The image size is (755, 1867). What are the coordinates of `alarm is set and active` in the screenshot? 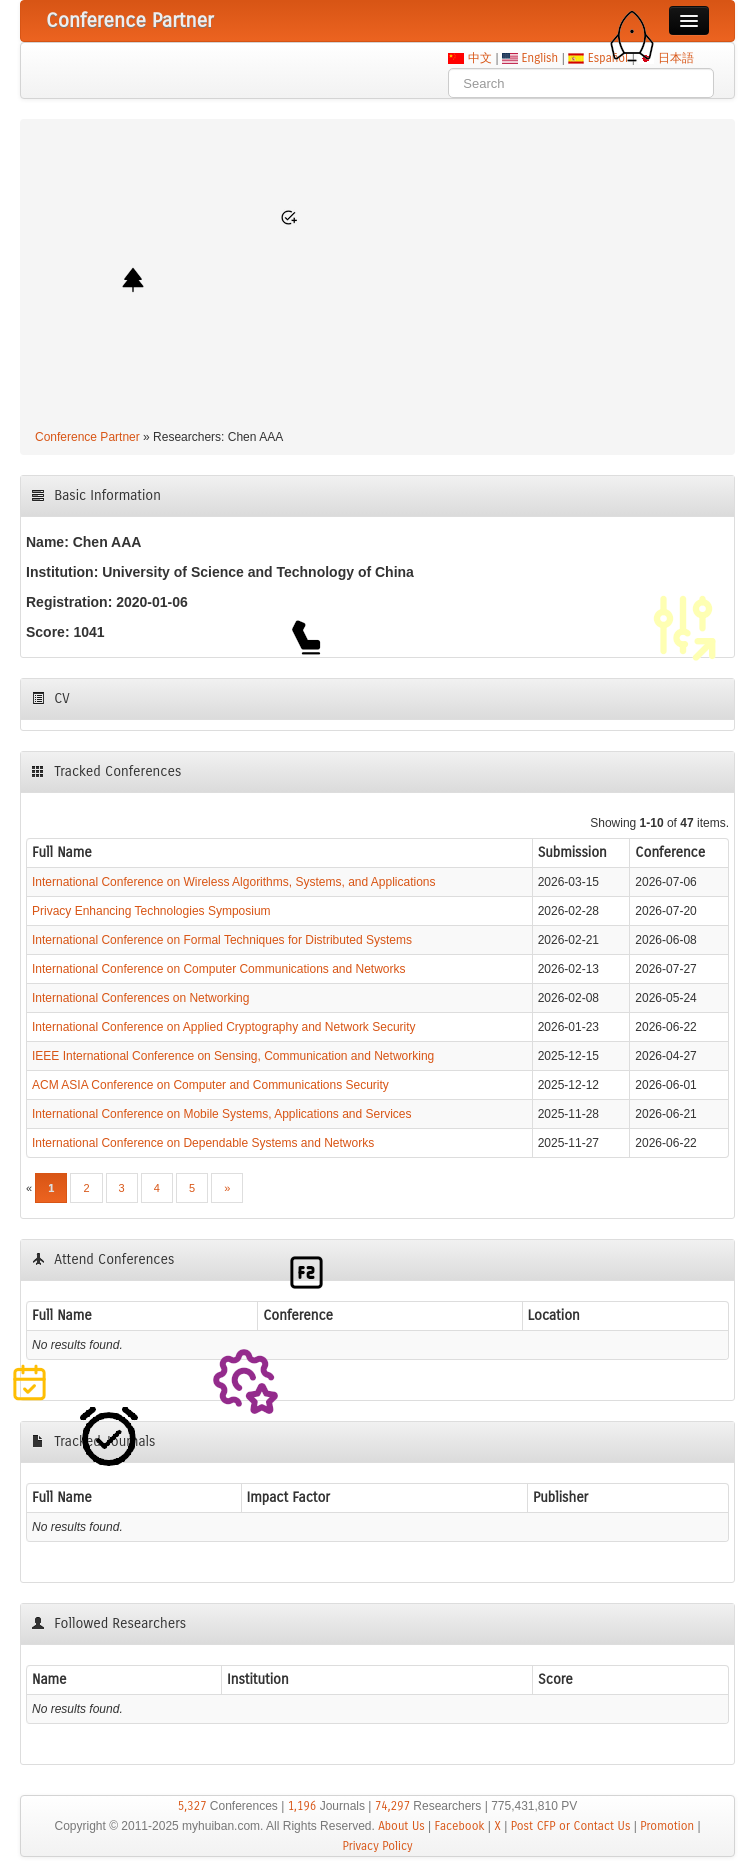 It's located at (109, 1436).